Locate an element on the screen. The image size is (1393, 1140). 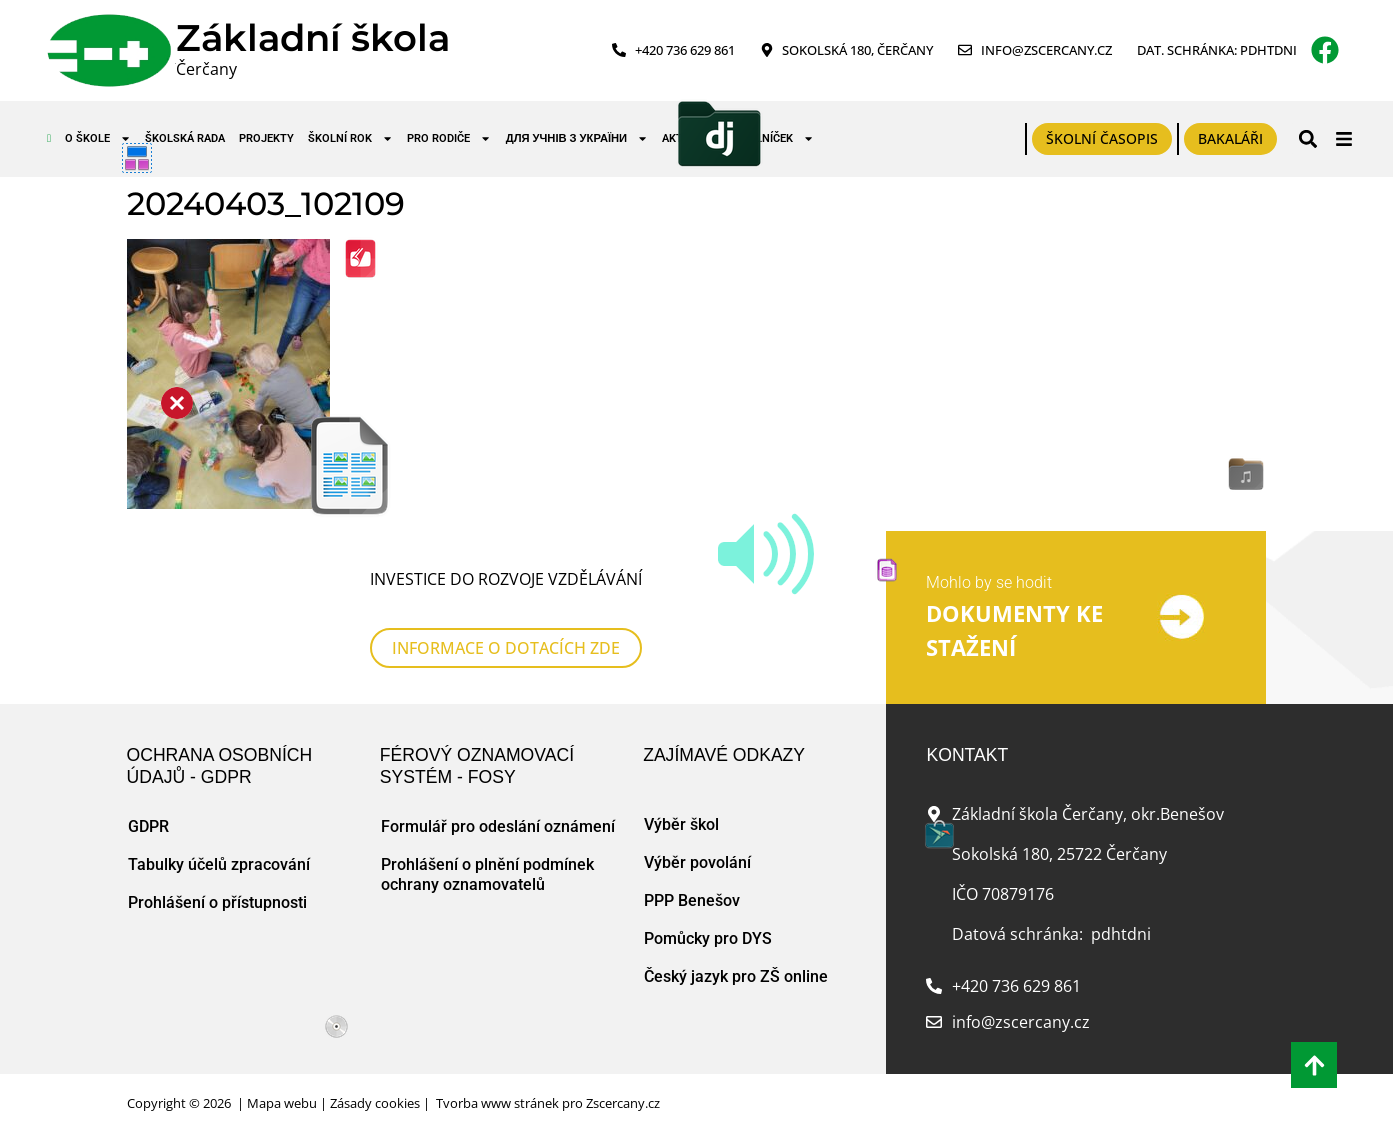
select all items in the current view is located at coordinates (137, 158).